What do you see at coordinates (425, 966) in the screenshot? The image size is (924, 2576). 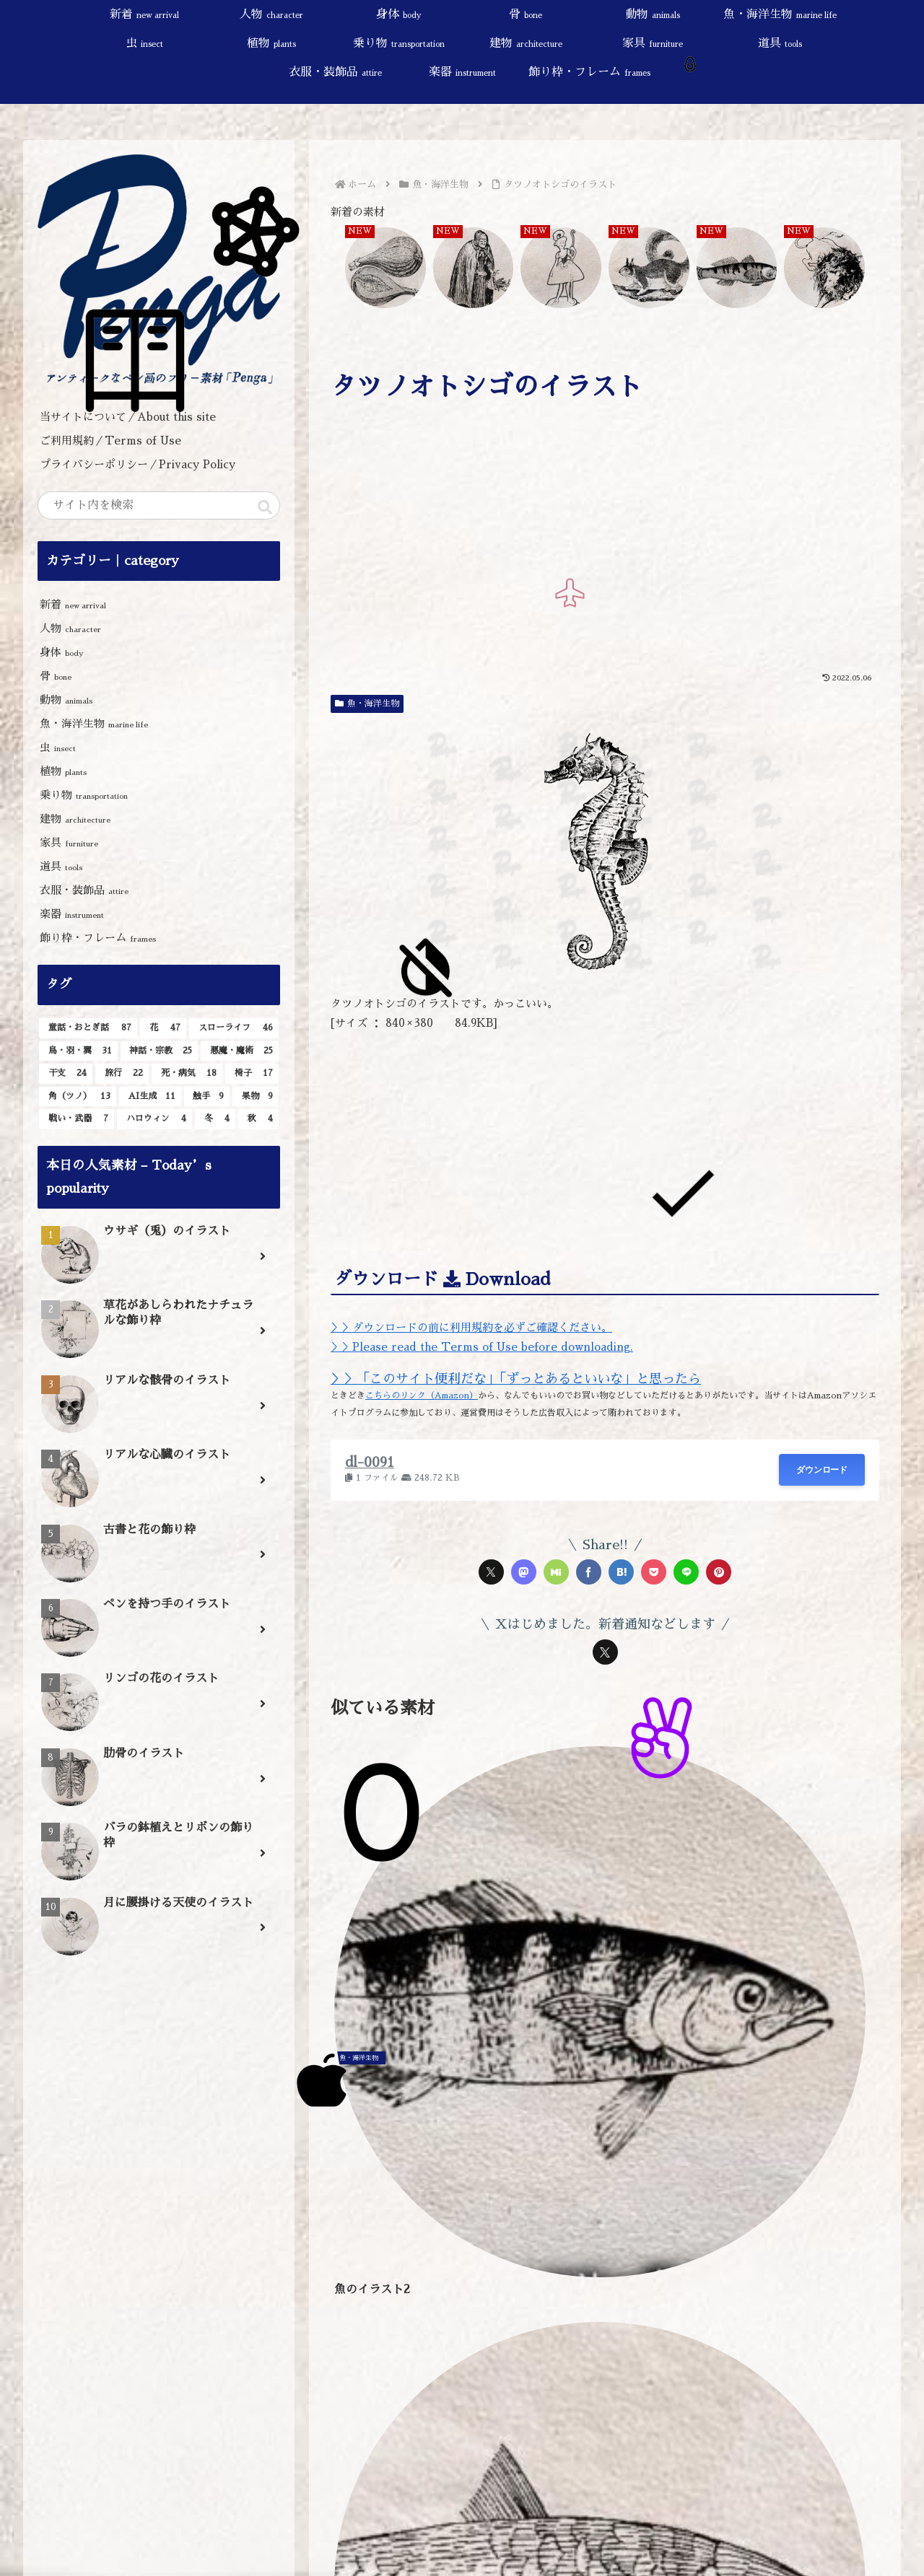 I see `disable color inversion mode` at bounding box center [425, 966].